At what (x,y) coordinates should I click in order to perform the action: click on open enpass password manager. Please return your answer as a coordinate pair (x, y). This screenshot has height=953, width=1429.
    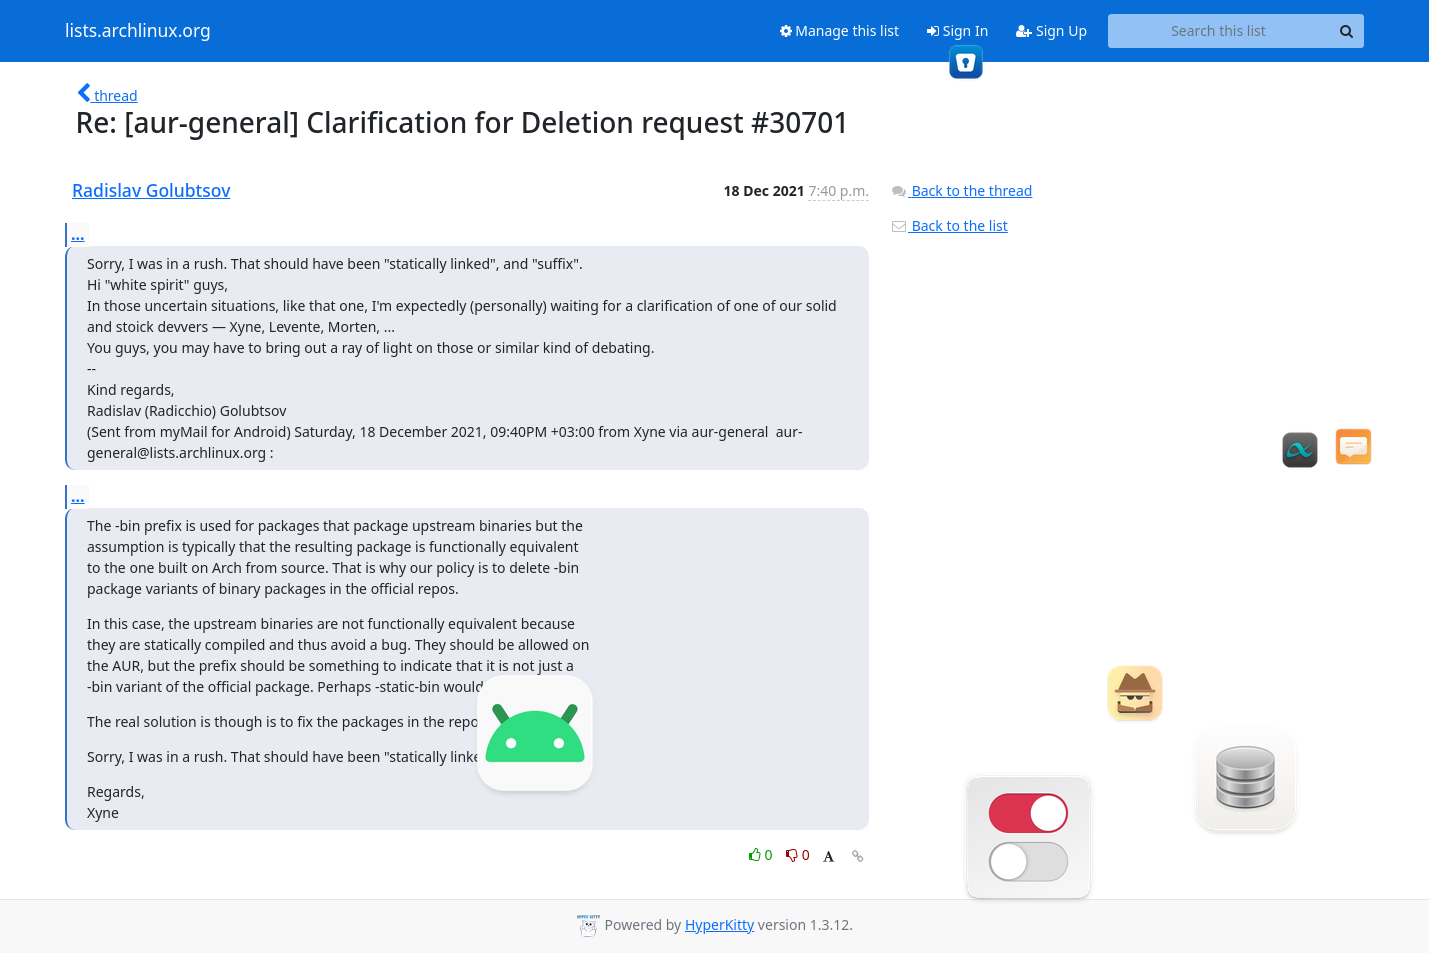
    Looking at the image, I should click on (966, 62).